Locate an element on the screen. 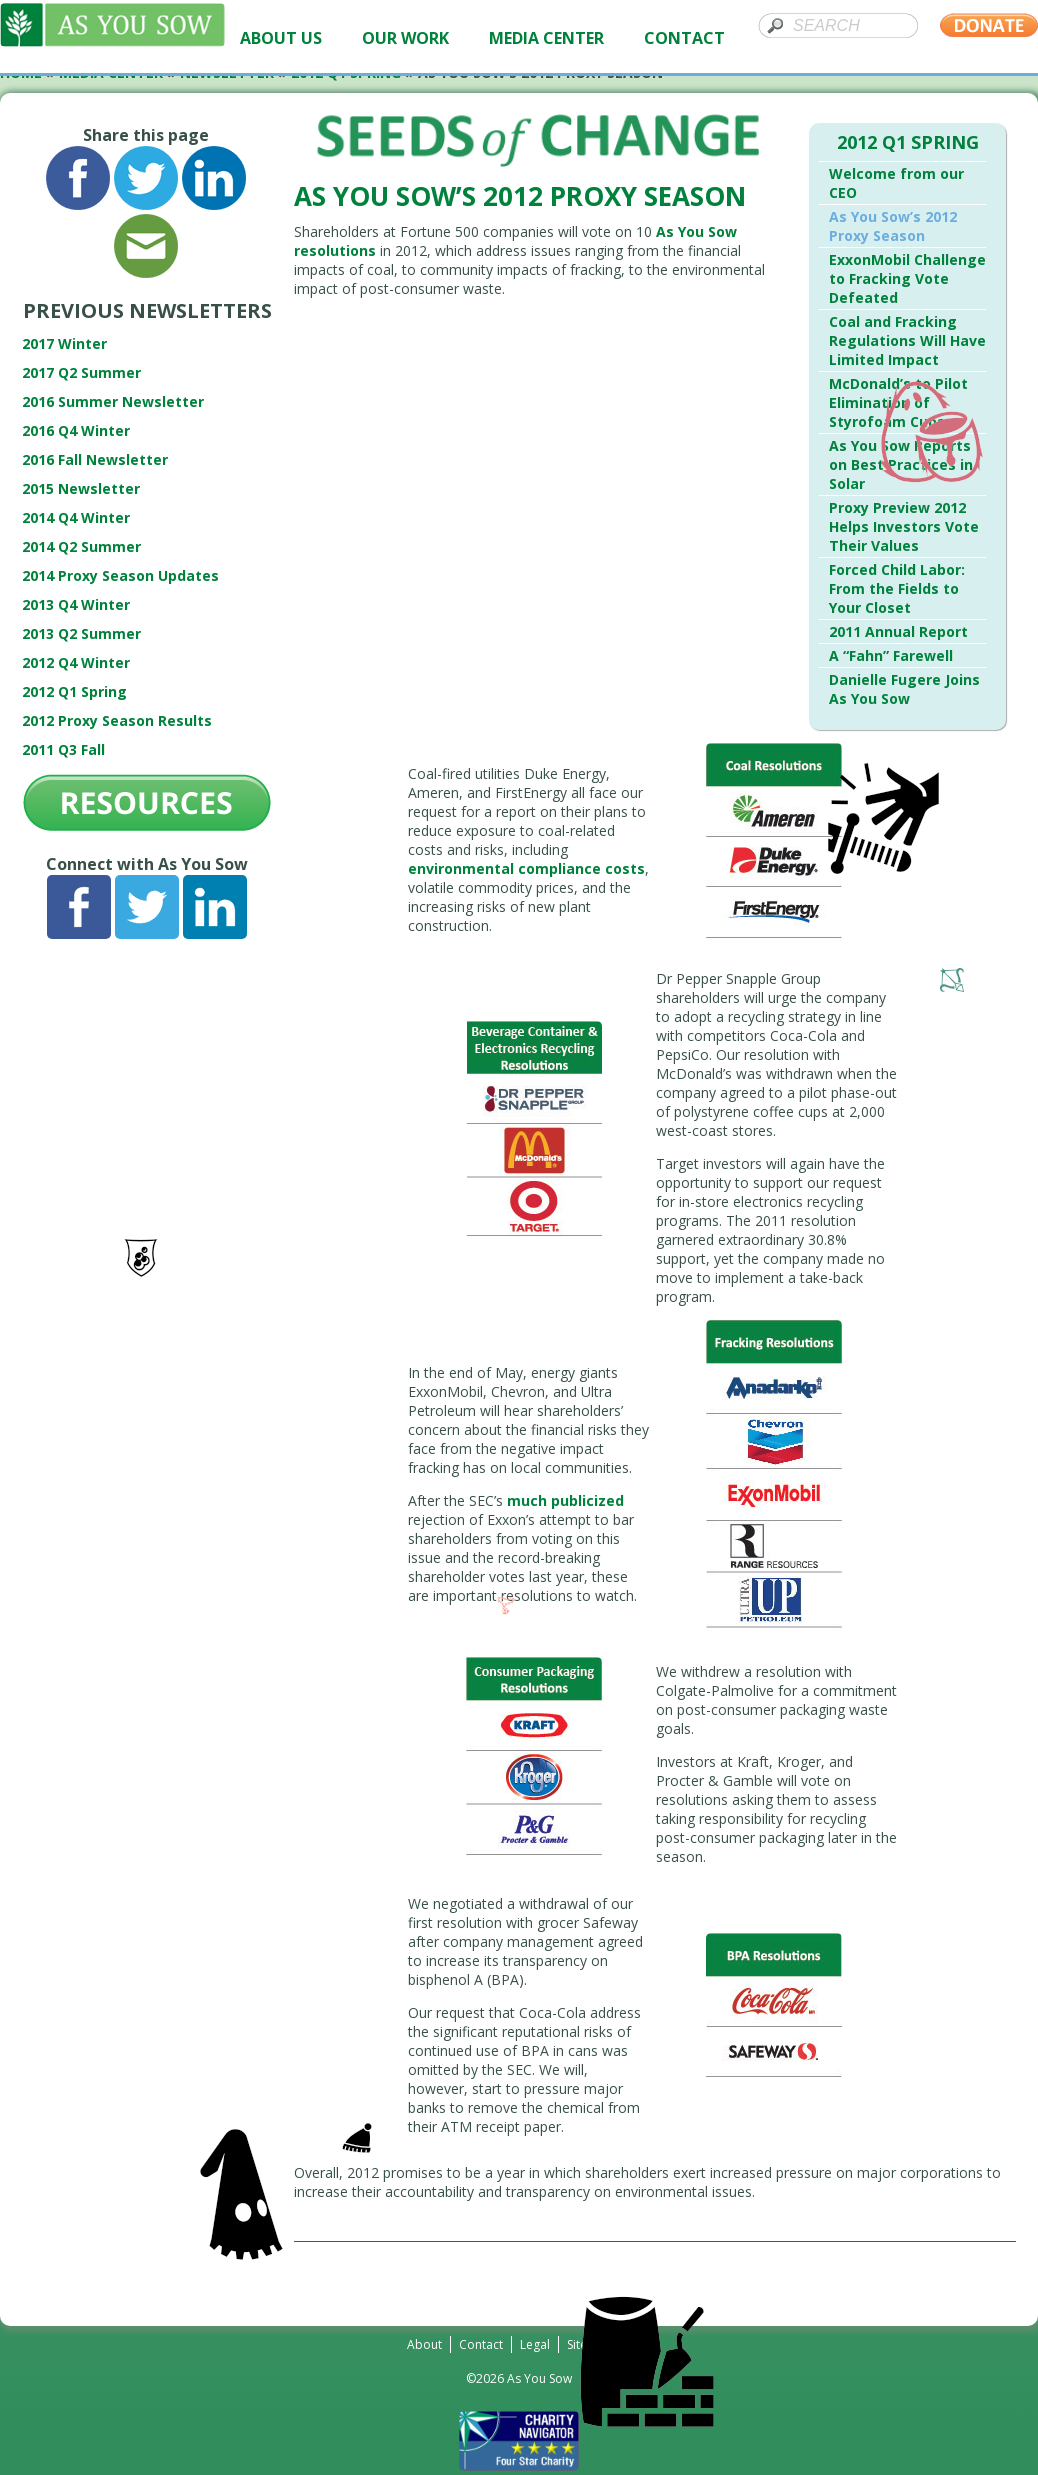 This screenshot has height=2475, width=1038. indicates acid resistance or protection status is located at coordinates (141, 1258).